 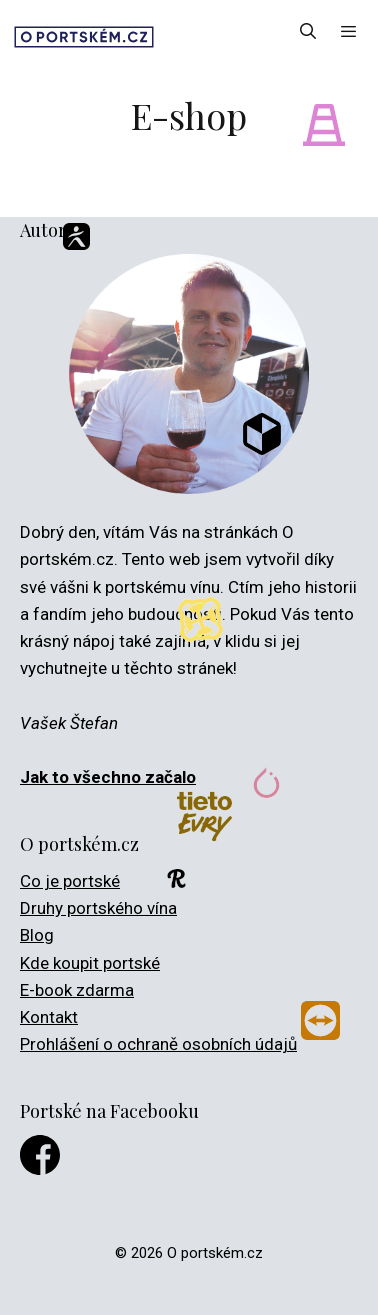 I want to click on open the Île-de-France Mobilités app, so click(x=76, y=236).